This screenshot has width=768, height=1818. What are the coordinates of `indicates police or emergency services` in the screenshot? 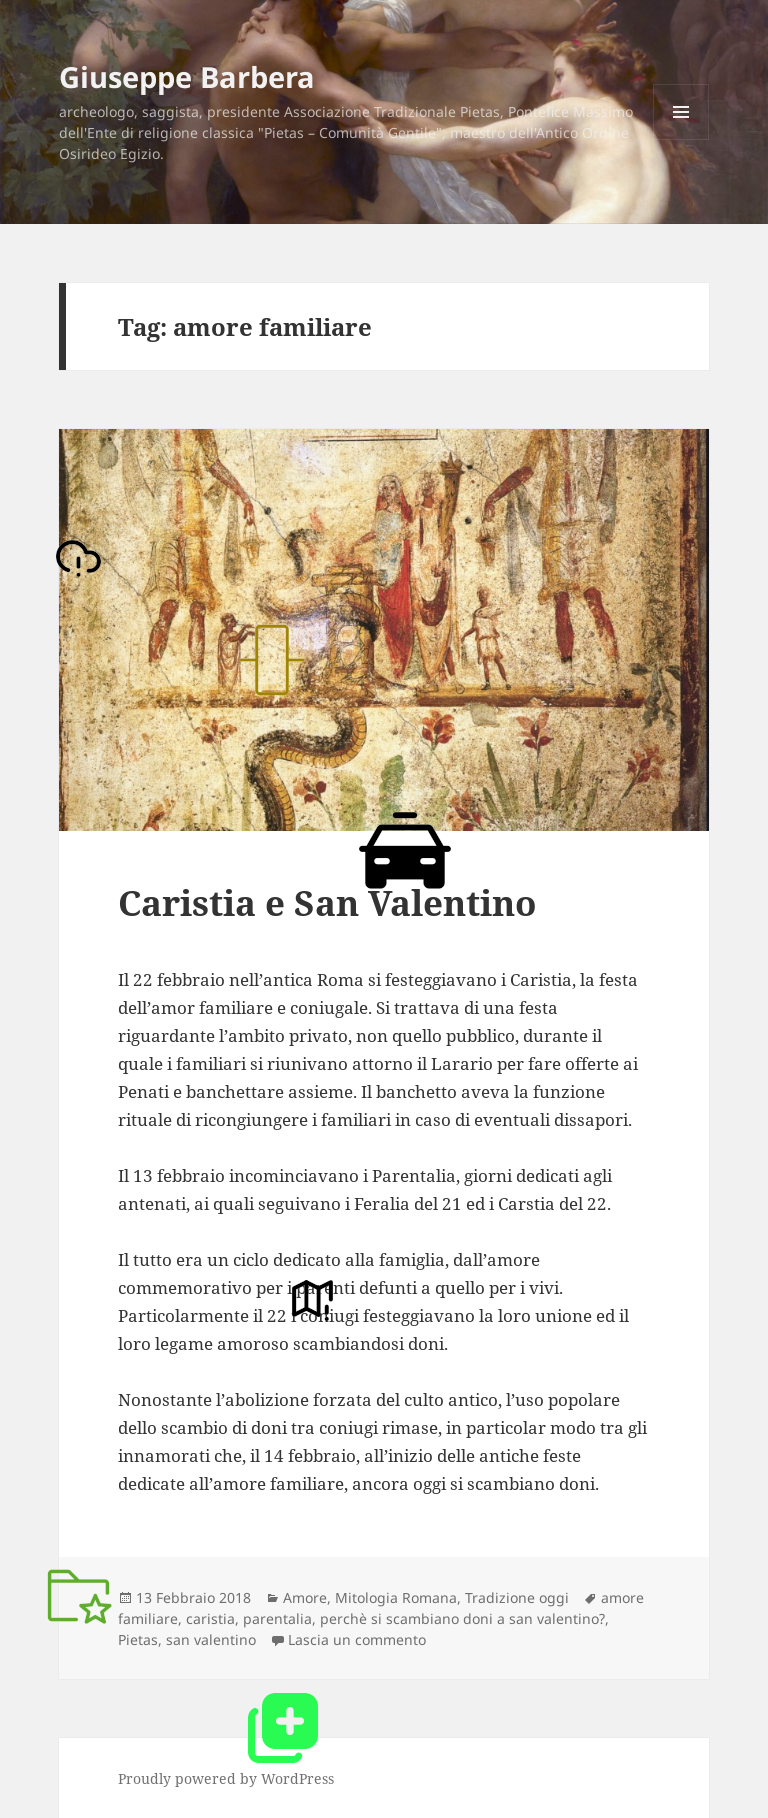 It's located at (405, 855).